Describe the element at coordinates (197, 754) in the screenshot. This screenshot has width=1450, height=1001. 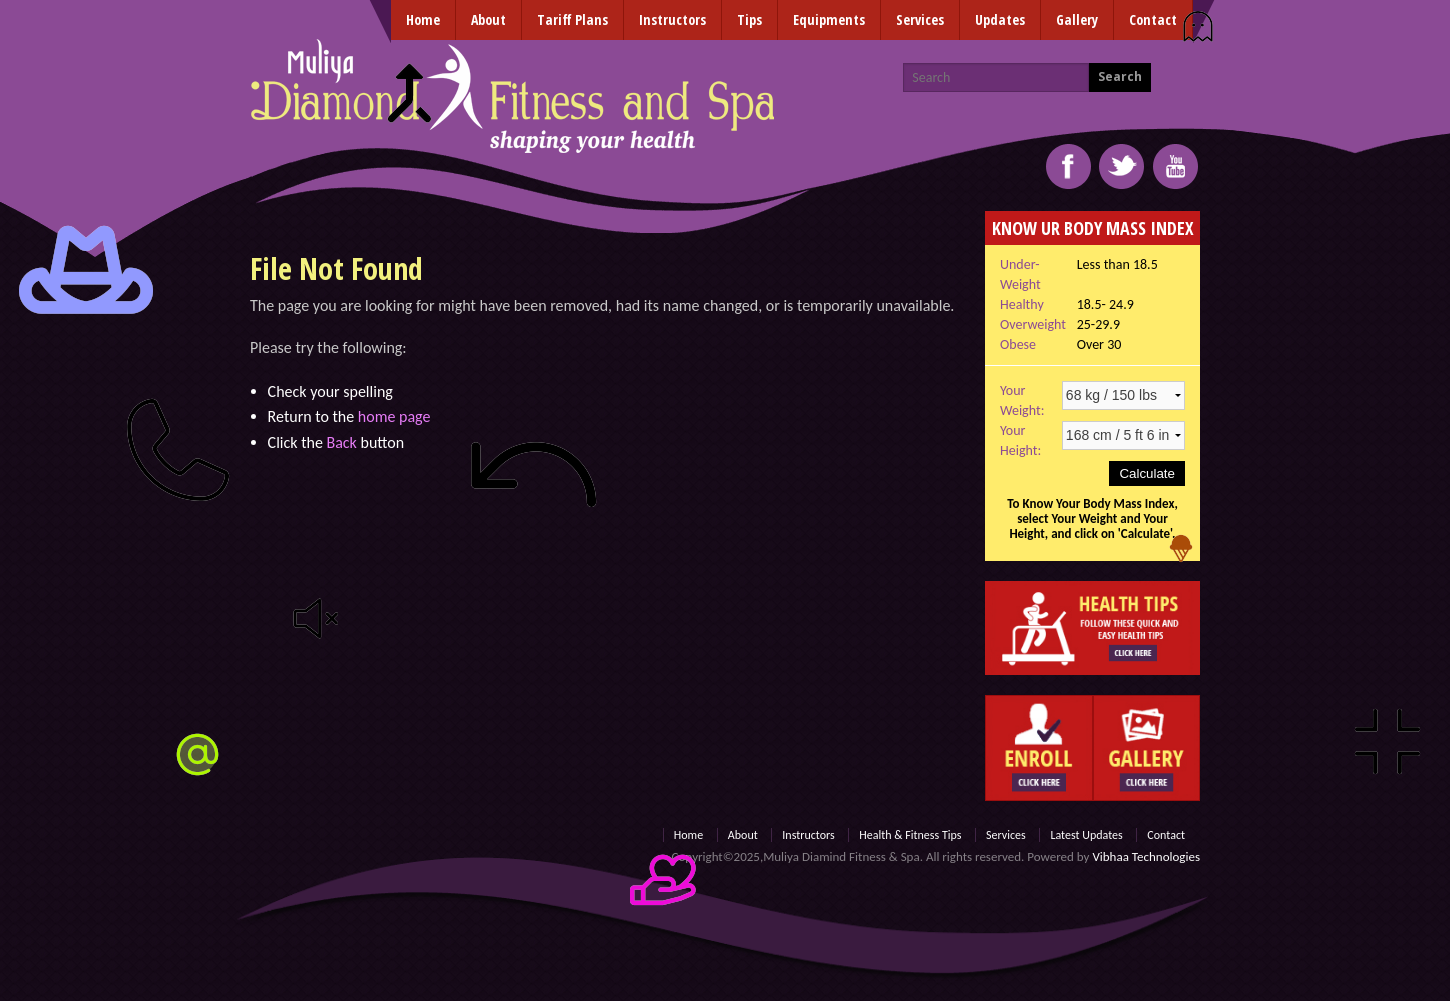
I see `mention a user in a post or comment` at that location.